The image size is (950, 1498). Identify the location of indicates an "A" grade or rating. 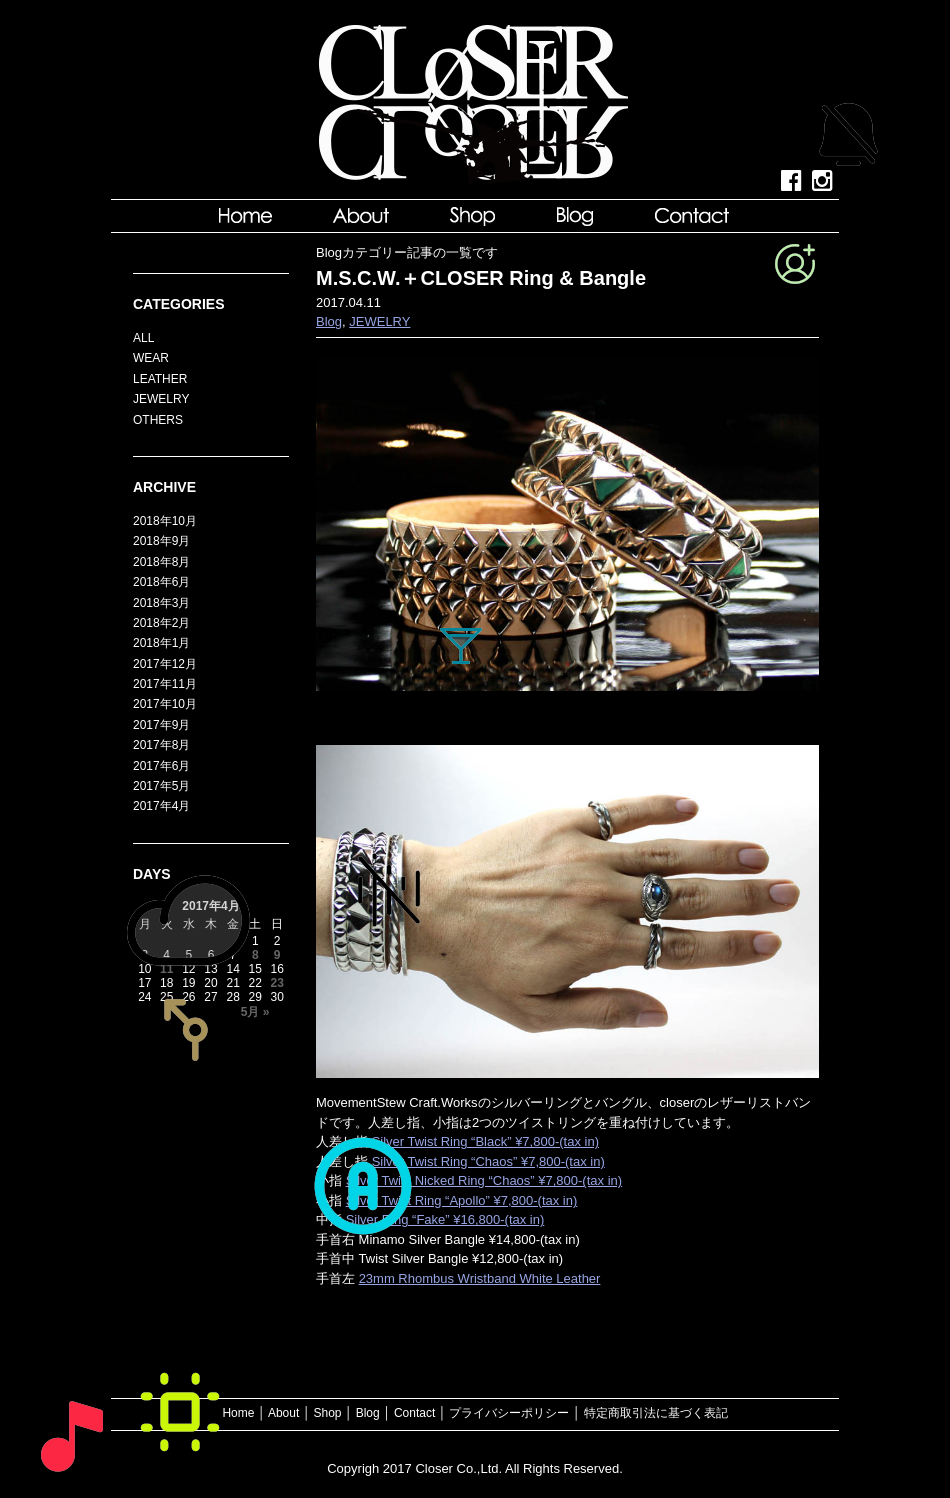
(363, 1186).